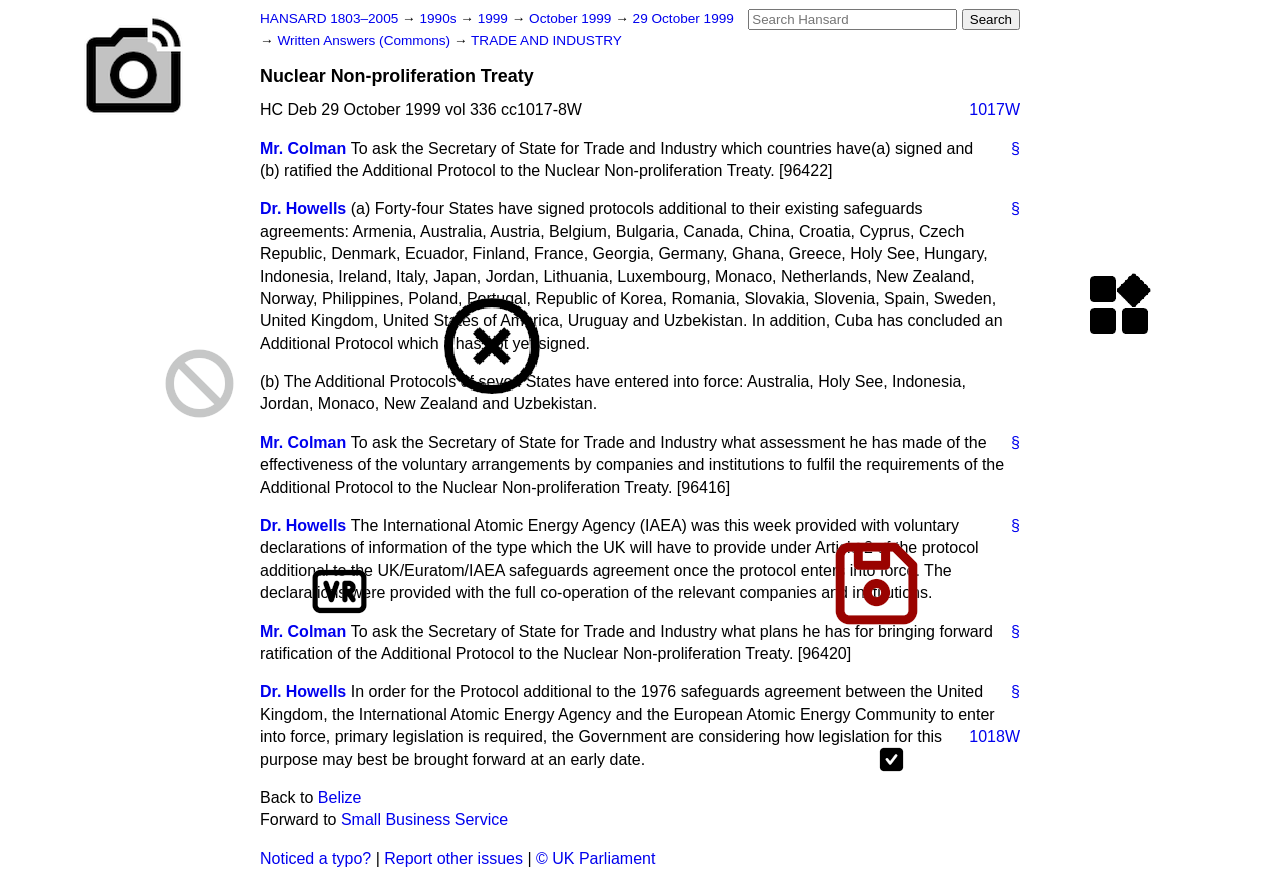 This screenshot has height=886, width=1280. Describe the element at coordinates (891, 759) in the screenshot. I see `confirm or submit a selection` at that location.